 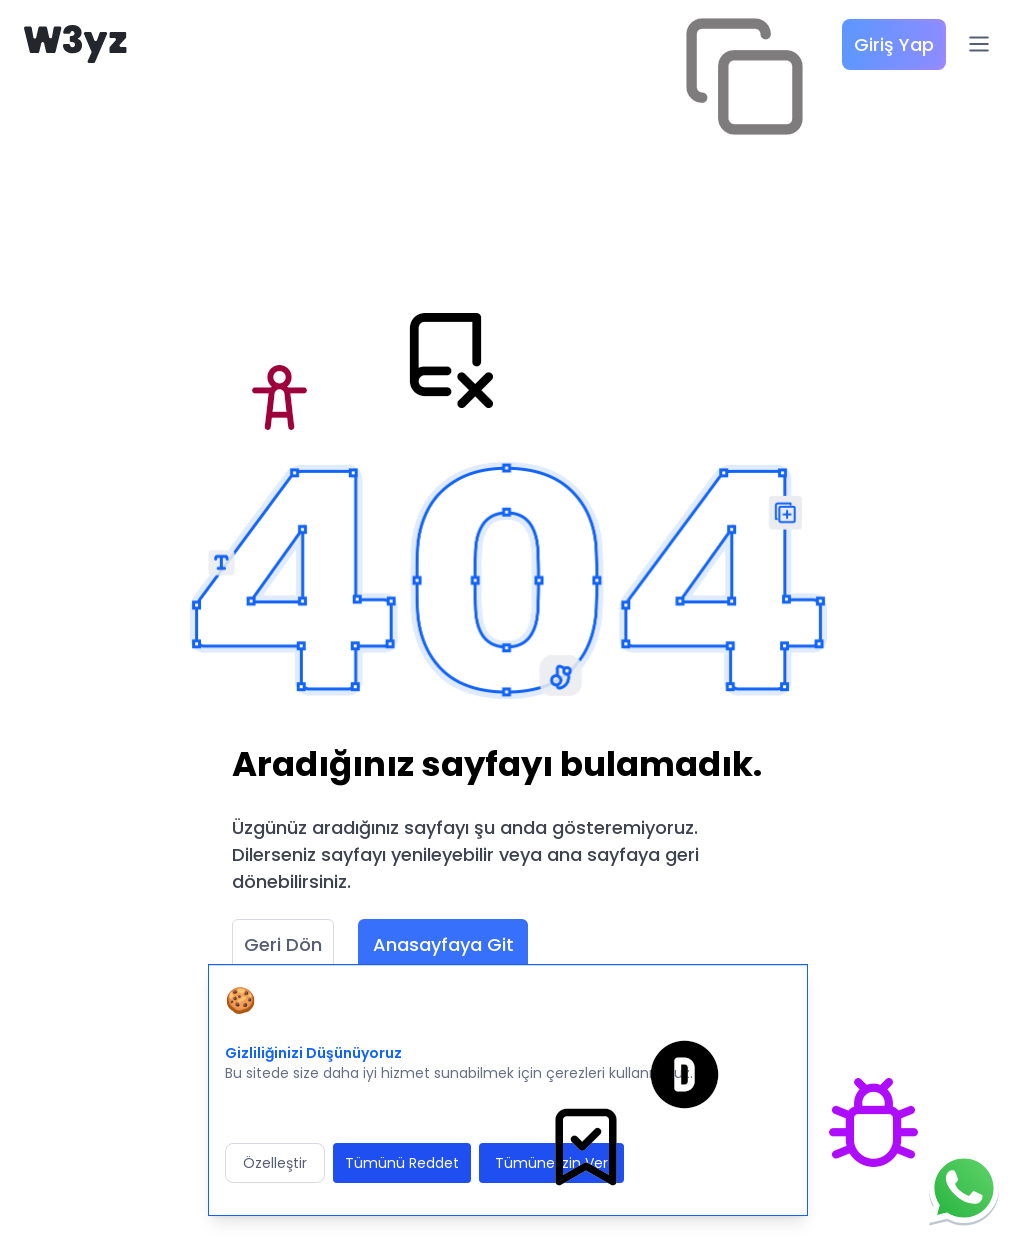 I want to click on item successfully bookmarked, so click(x=586, y=1147).